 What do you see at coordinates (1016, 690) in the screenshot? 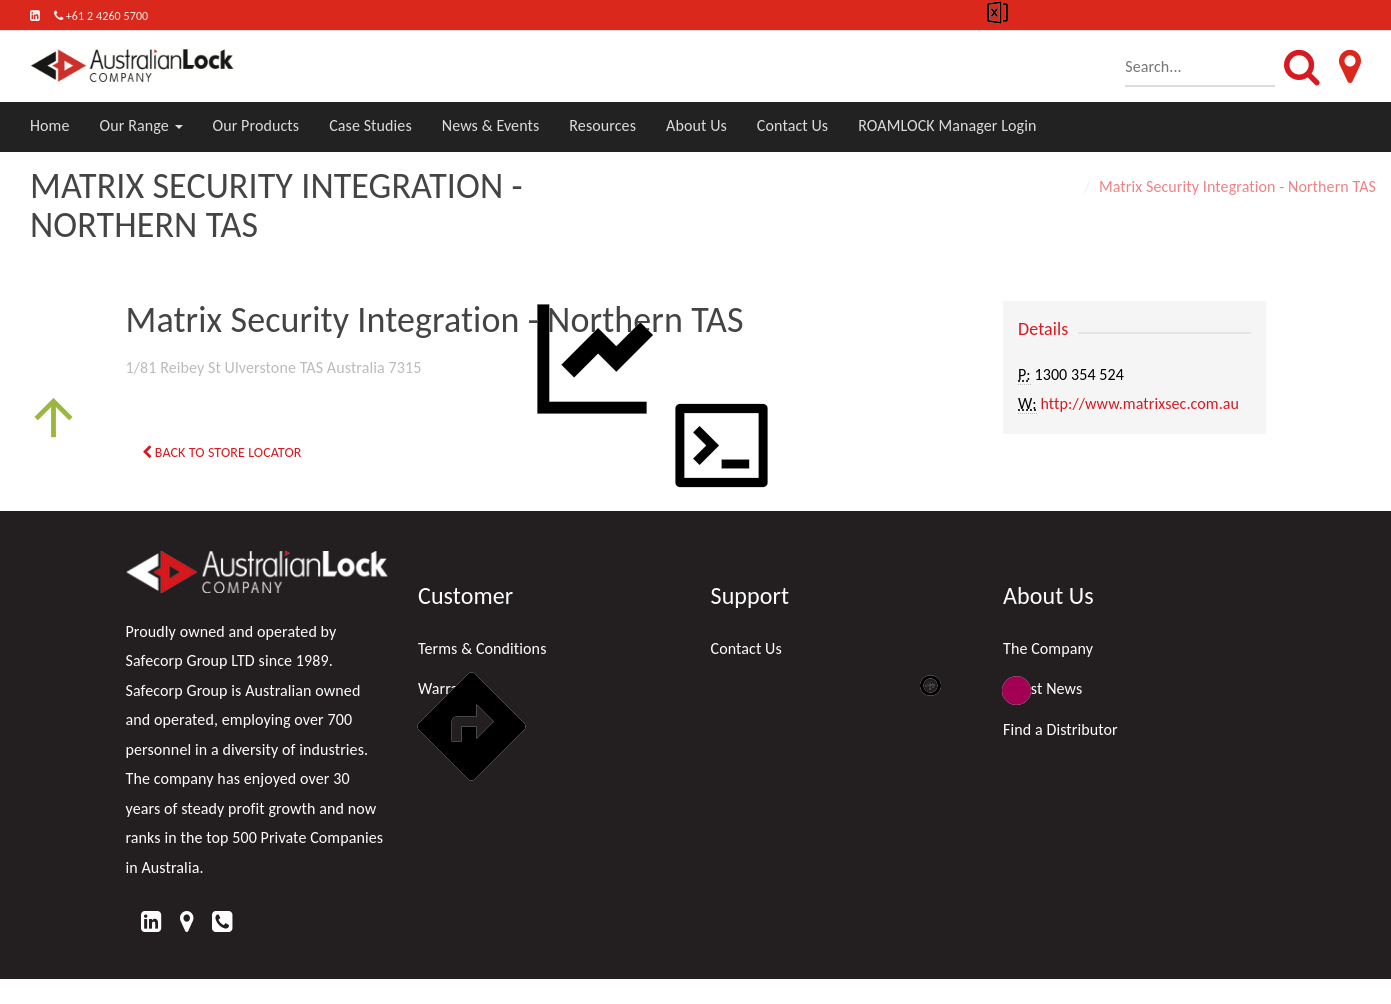
I see `open the Headspace meditation app` at bounding box center [1016, 690].